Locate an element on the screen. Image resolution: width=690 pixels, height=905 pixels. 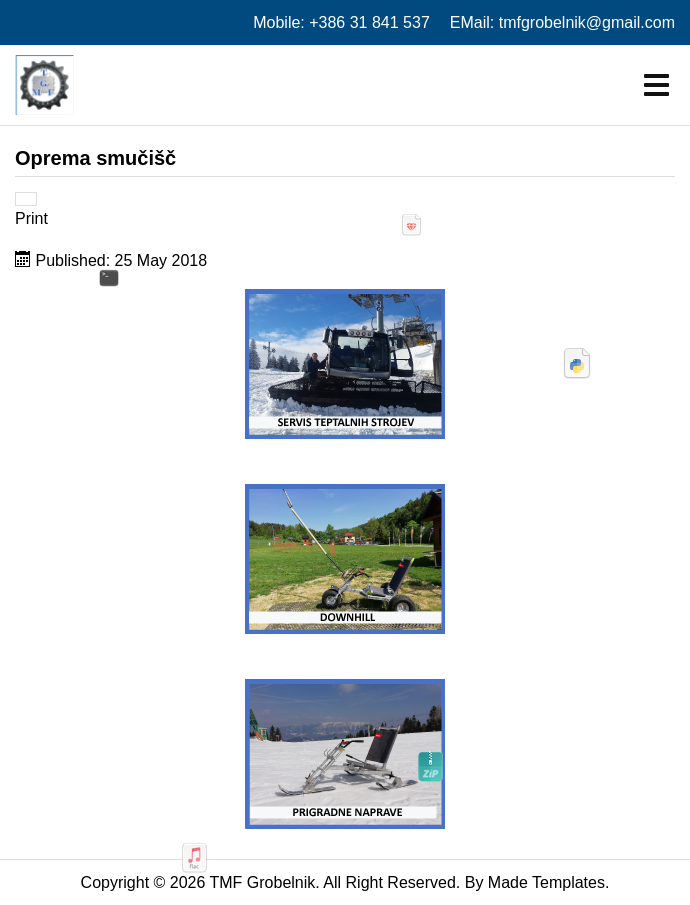
compressed zip archive file is located at coordinates (430, 766).